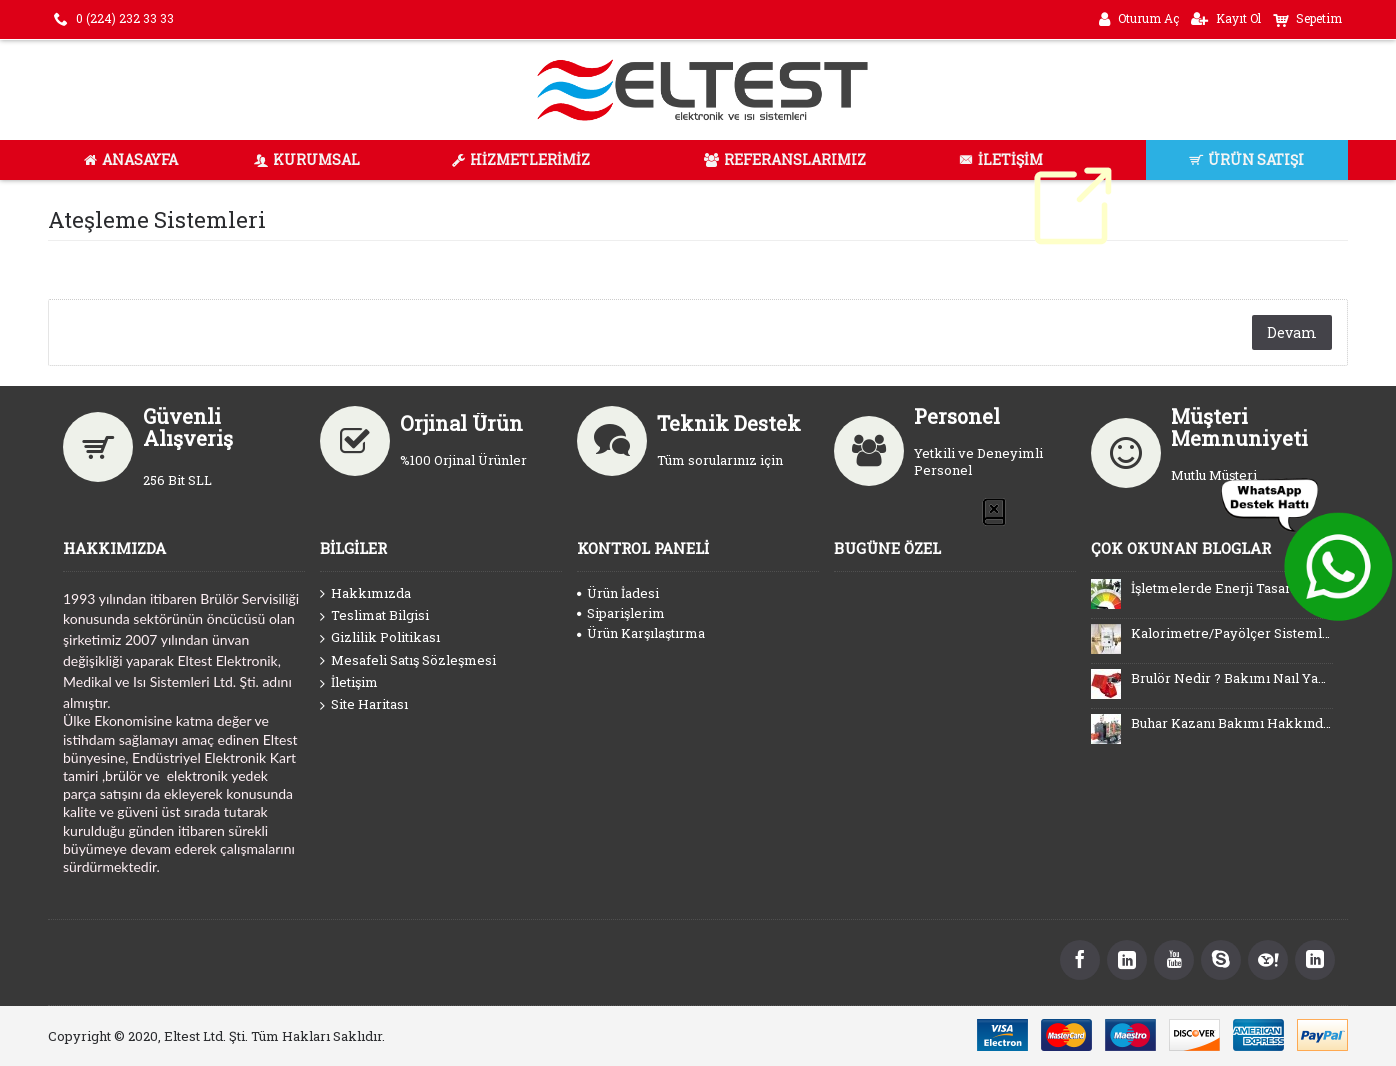  I want to click on remove a book from your library, so click(994, 512).